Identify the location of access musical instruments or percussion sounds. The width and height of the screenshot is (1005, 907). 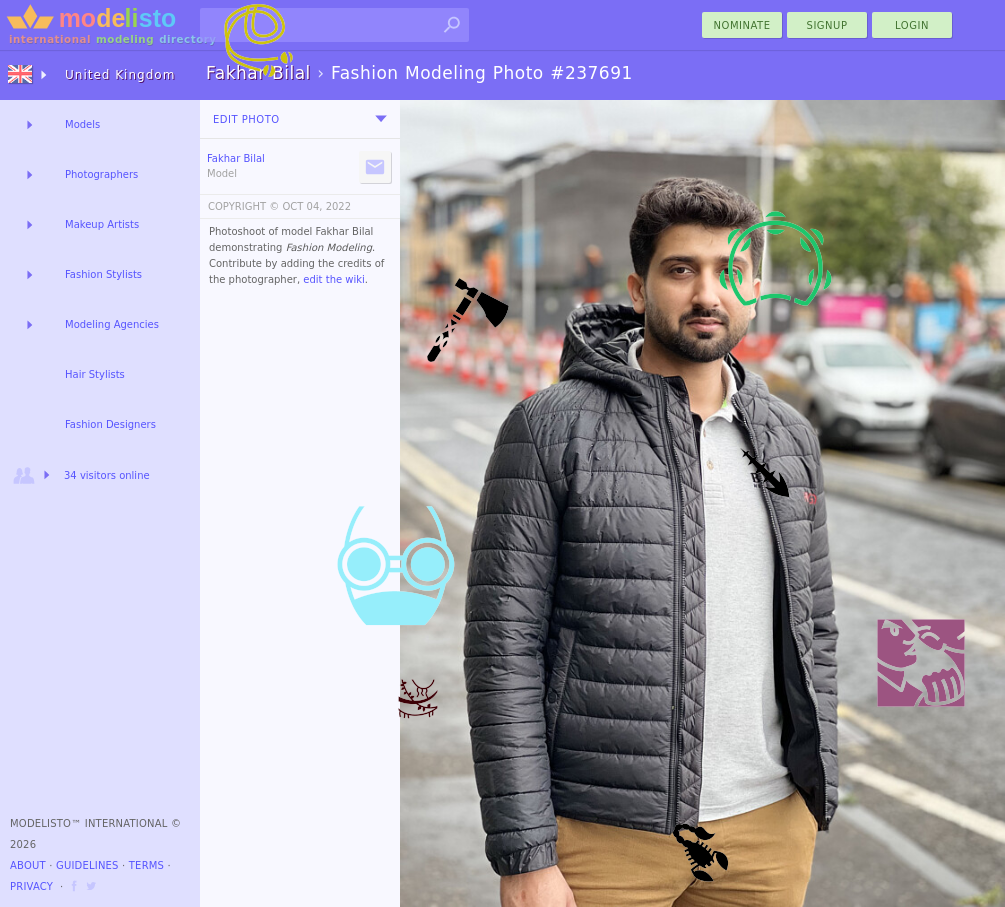
(775, 258).